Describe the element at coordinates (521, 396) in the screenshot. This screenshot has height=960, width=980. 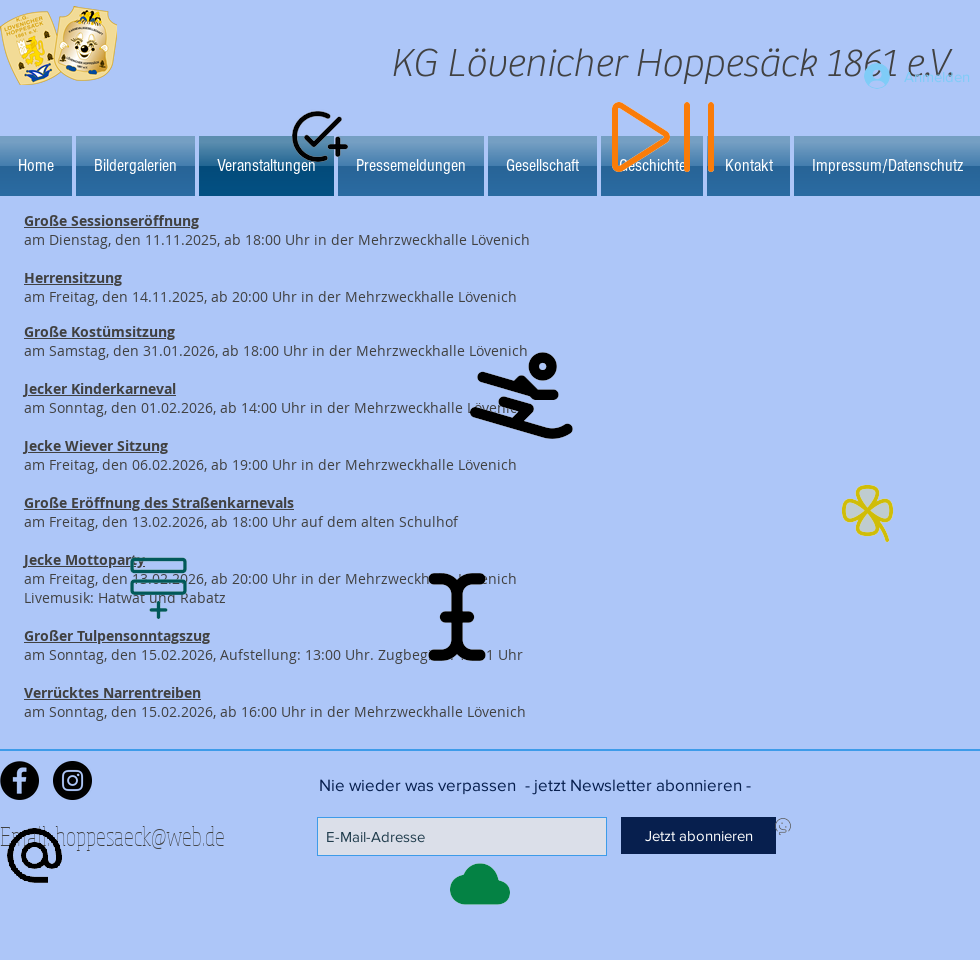
I see `access skiing or winter sports activities` at that location.